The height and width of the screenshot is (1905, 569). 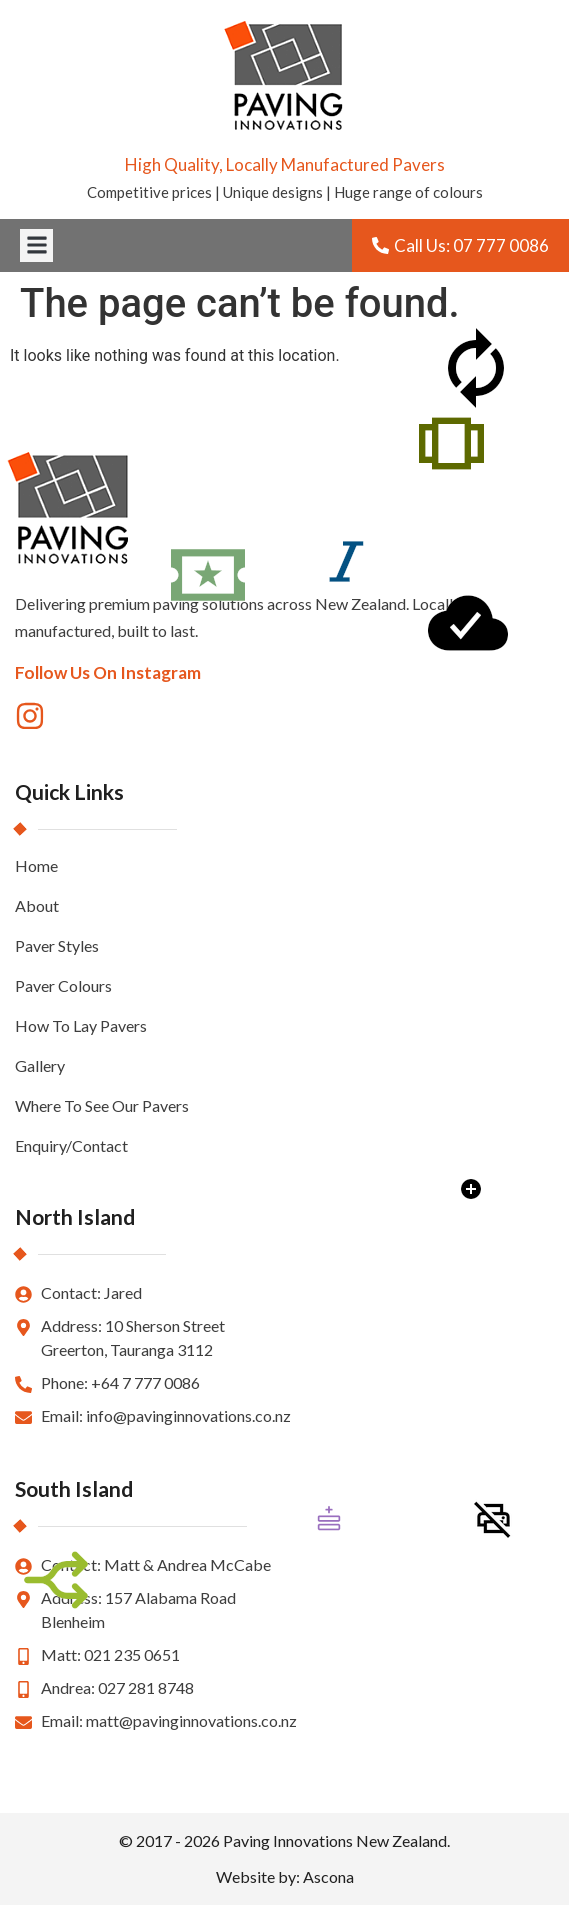 I want to click on view content in carousel mode, so click(x=451, y=443).